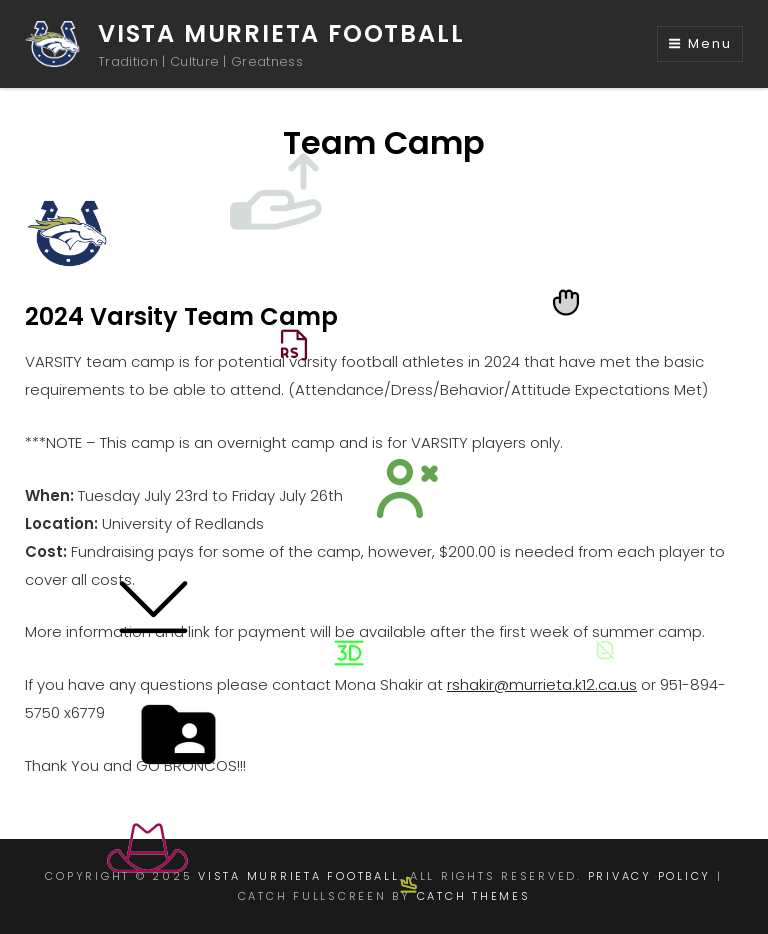 The image size is (768, 934). Describe the element at coordinates (147, 850) in the screenshot. I see `select cowboy hat avatar or profile accessory` at that location.